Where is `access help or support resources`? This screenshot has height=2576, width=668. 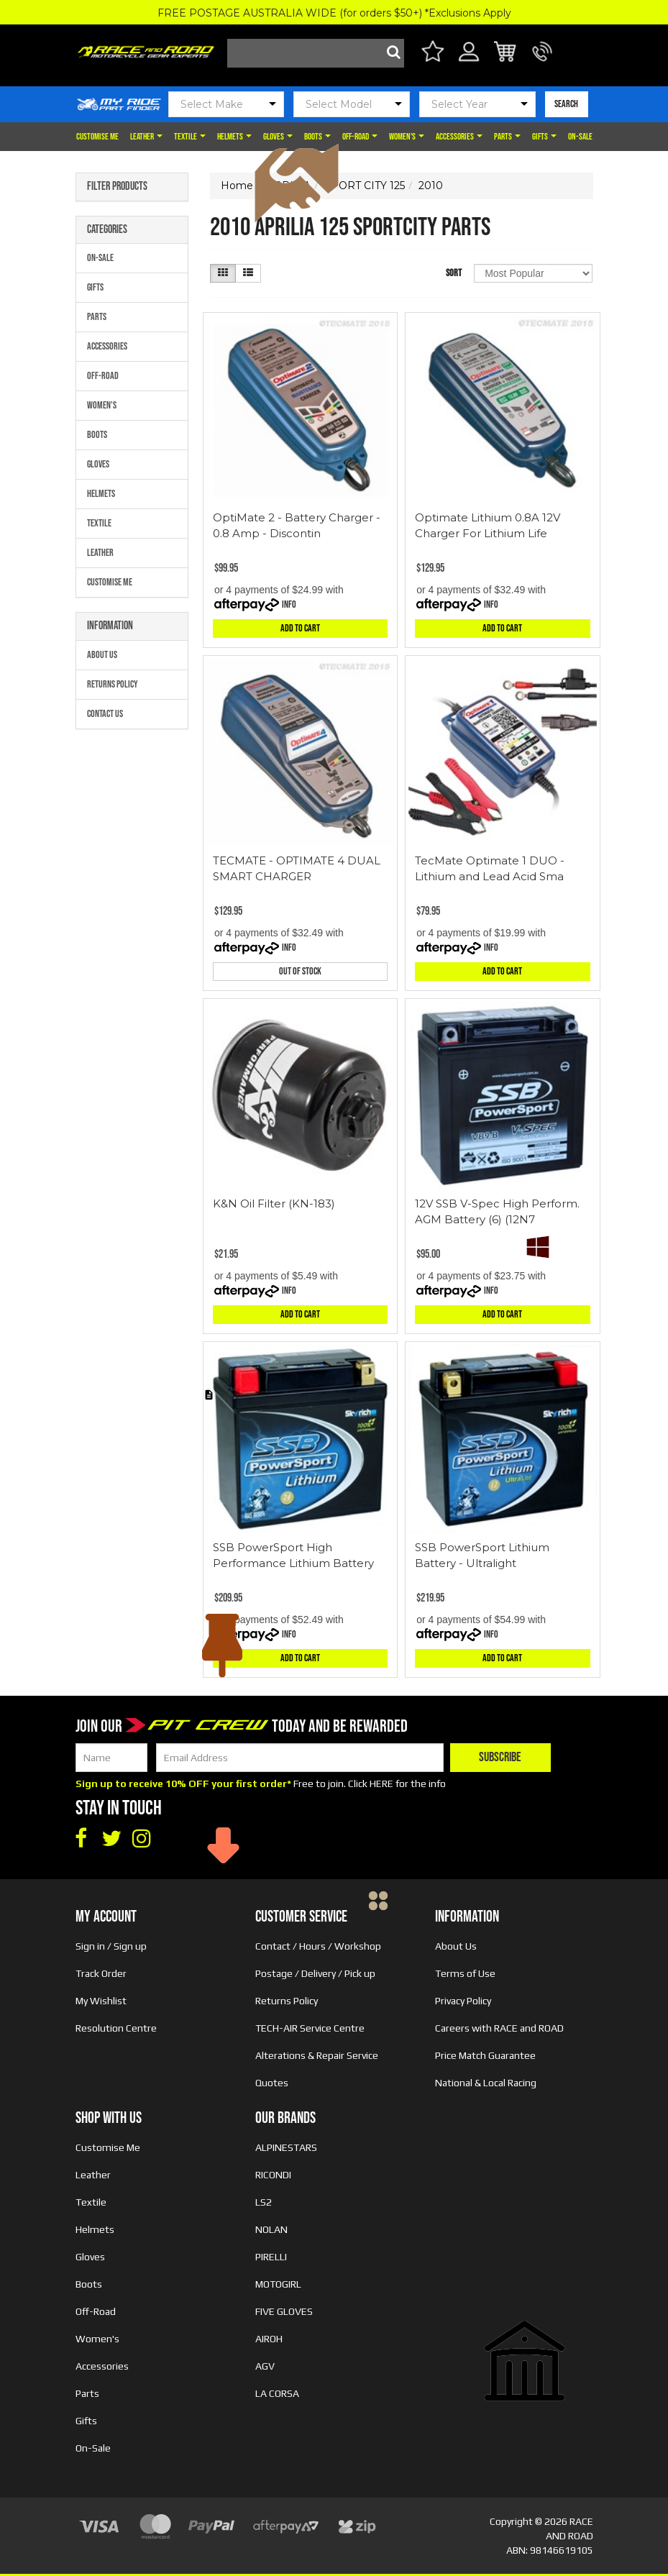 access help or support resources is located at coordinates (296, 181).